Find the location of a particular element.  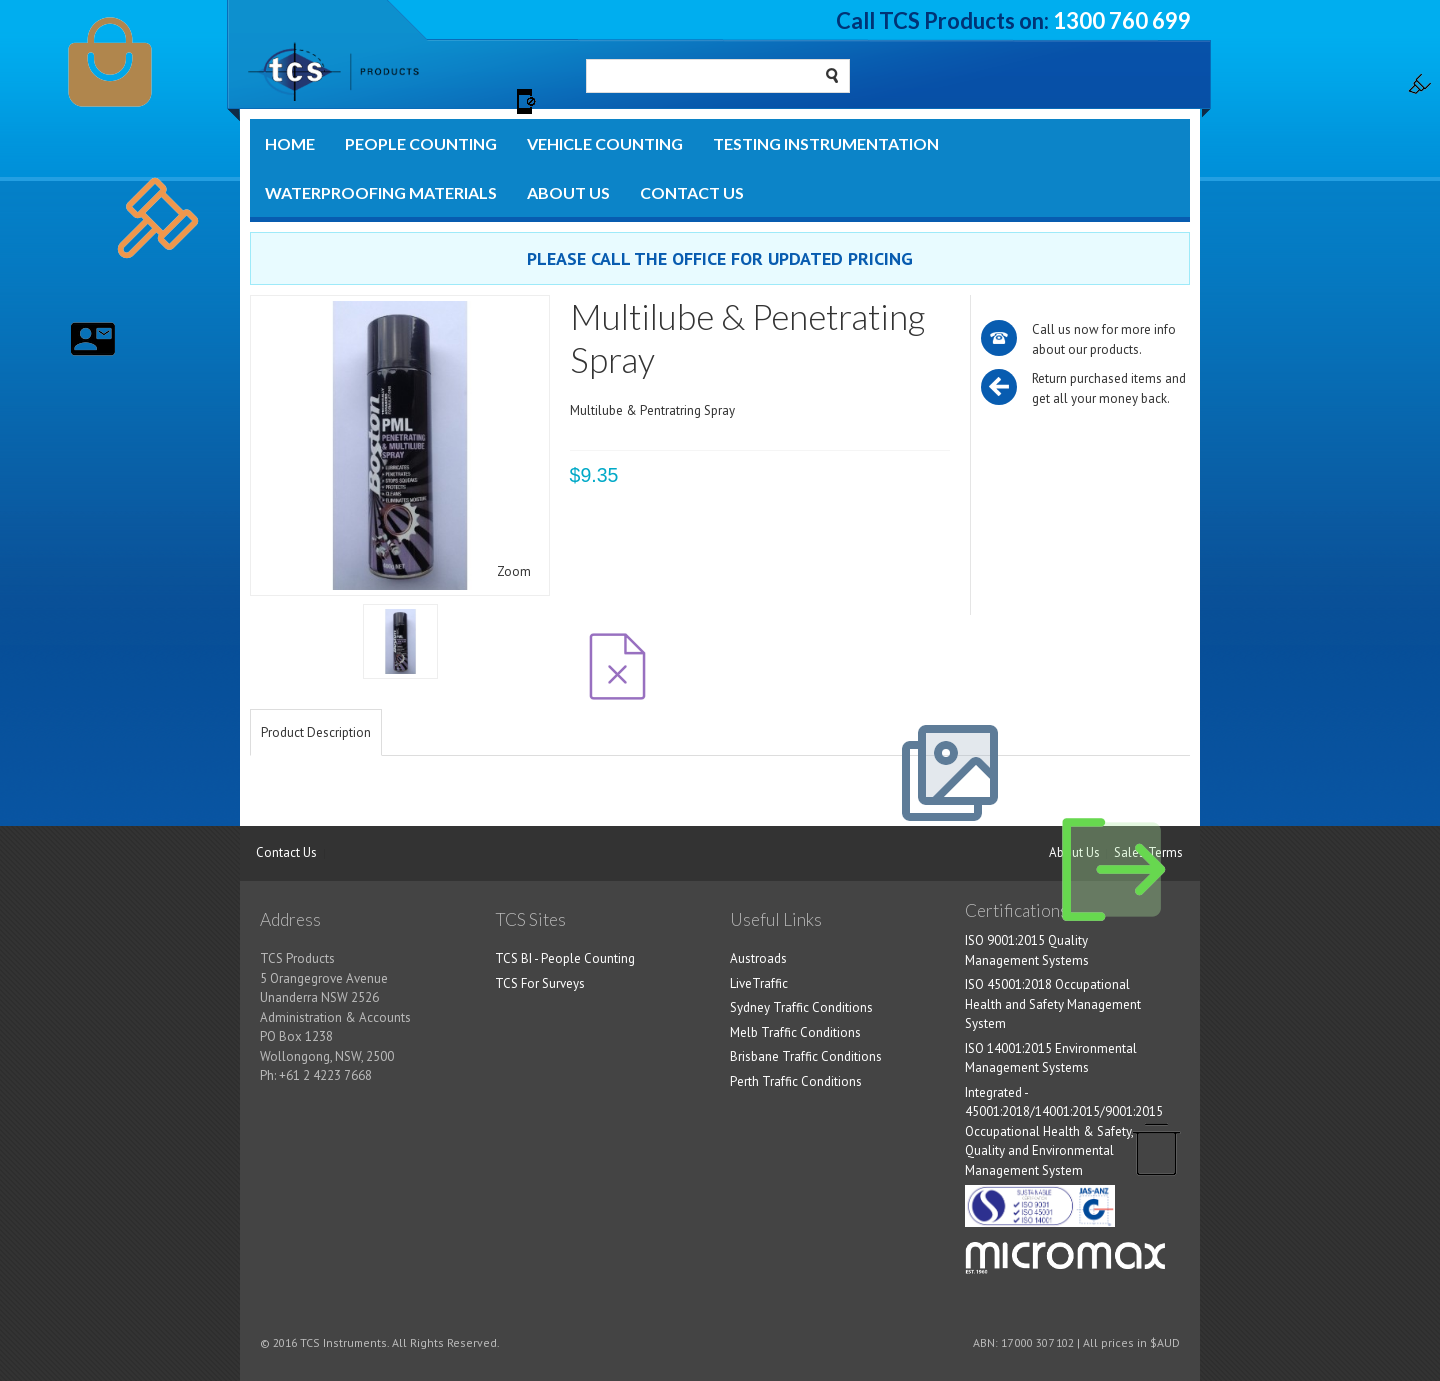

block or restrict an app is located at coordinates (524, 101).